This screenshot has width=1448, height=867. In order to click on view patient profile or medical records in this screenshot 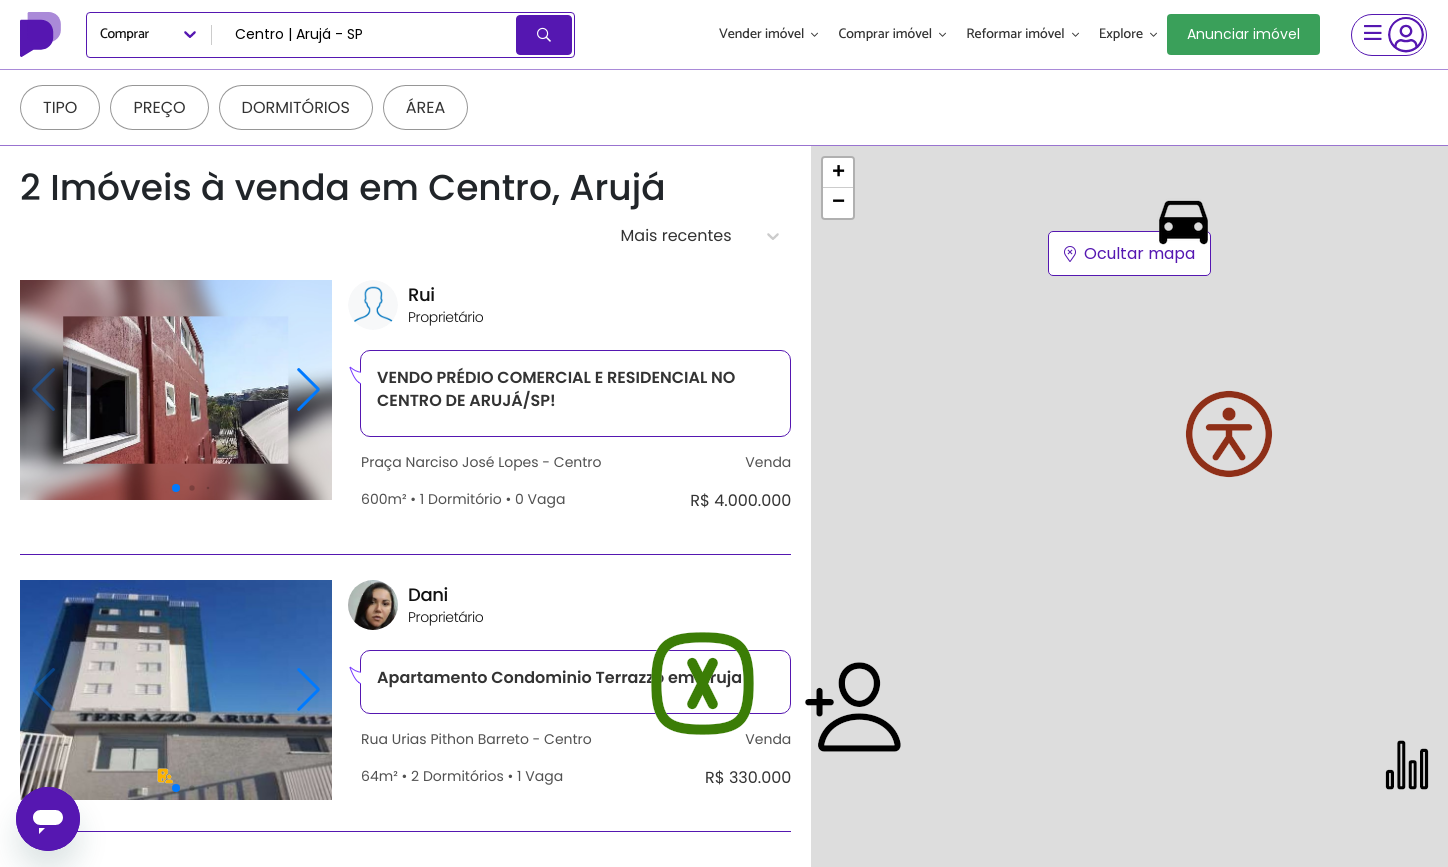, I will do `click(164, 775)`.